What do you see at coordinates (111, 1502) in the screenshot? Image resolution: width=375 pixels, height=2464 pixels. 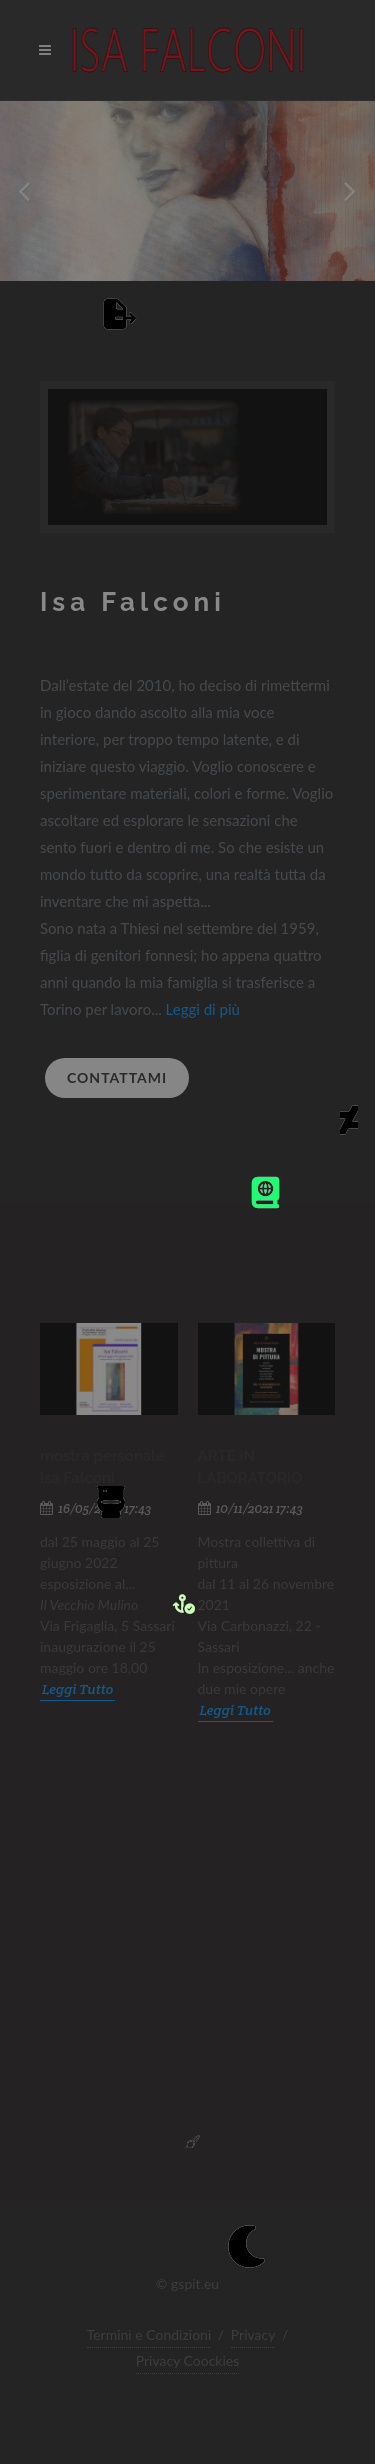 I see `indicates restroom or bathroom location` at bounding box center [111, 1502].